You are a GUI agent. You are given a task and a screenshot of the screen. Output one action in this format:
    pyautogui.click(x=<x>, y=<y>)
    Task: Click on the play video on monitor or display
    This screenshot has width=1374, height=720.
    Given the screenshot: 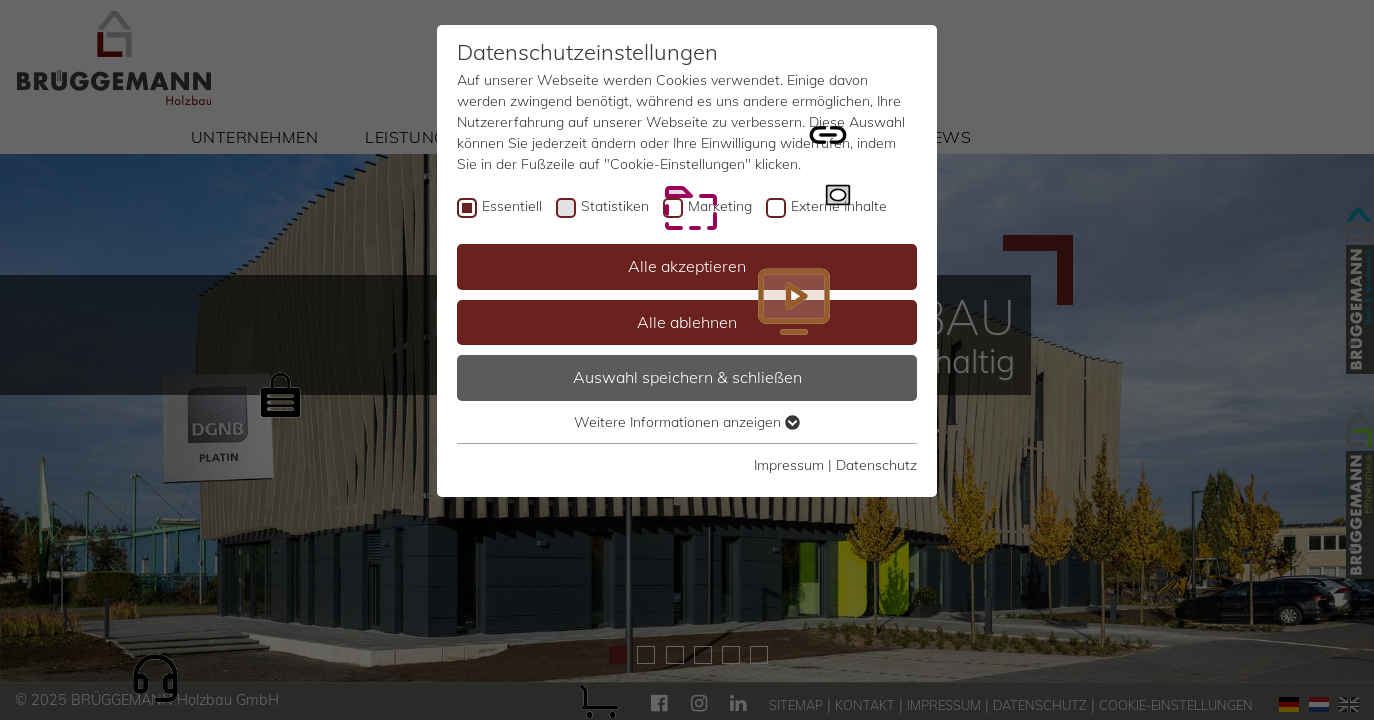 What is the action you would take?
    pyautogui.click(x=794, y=299)
    